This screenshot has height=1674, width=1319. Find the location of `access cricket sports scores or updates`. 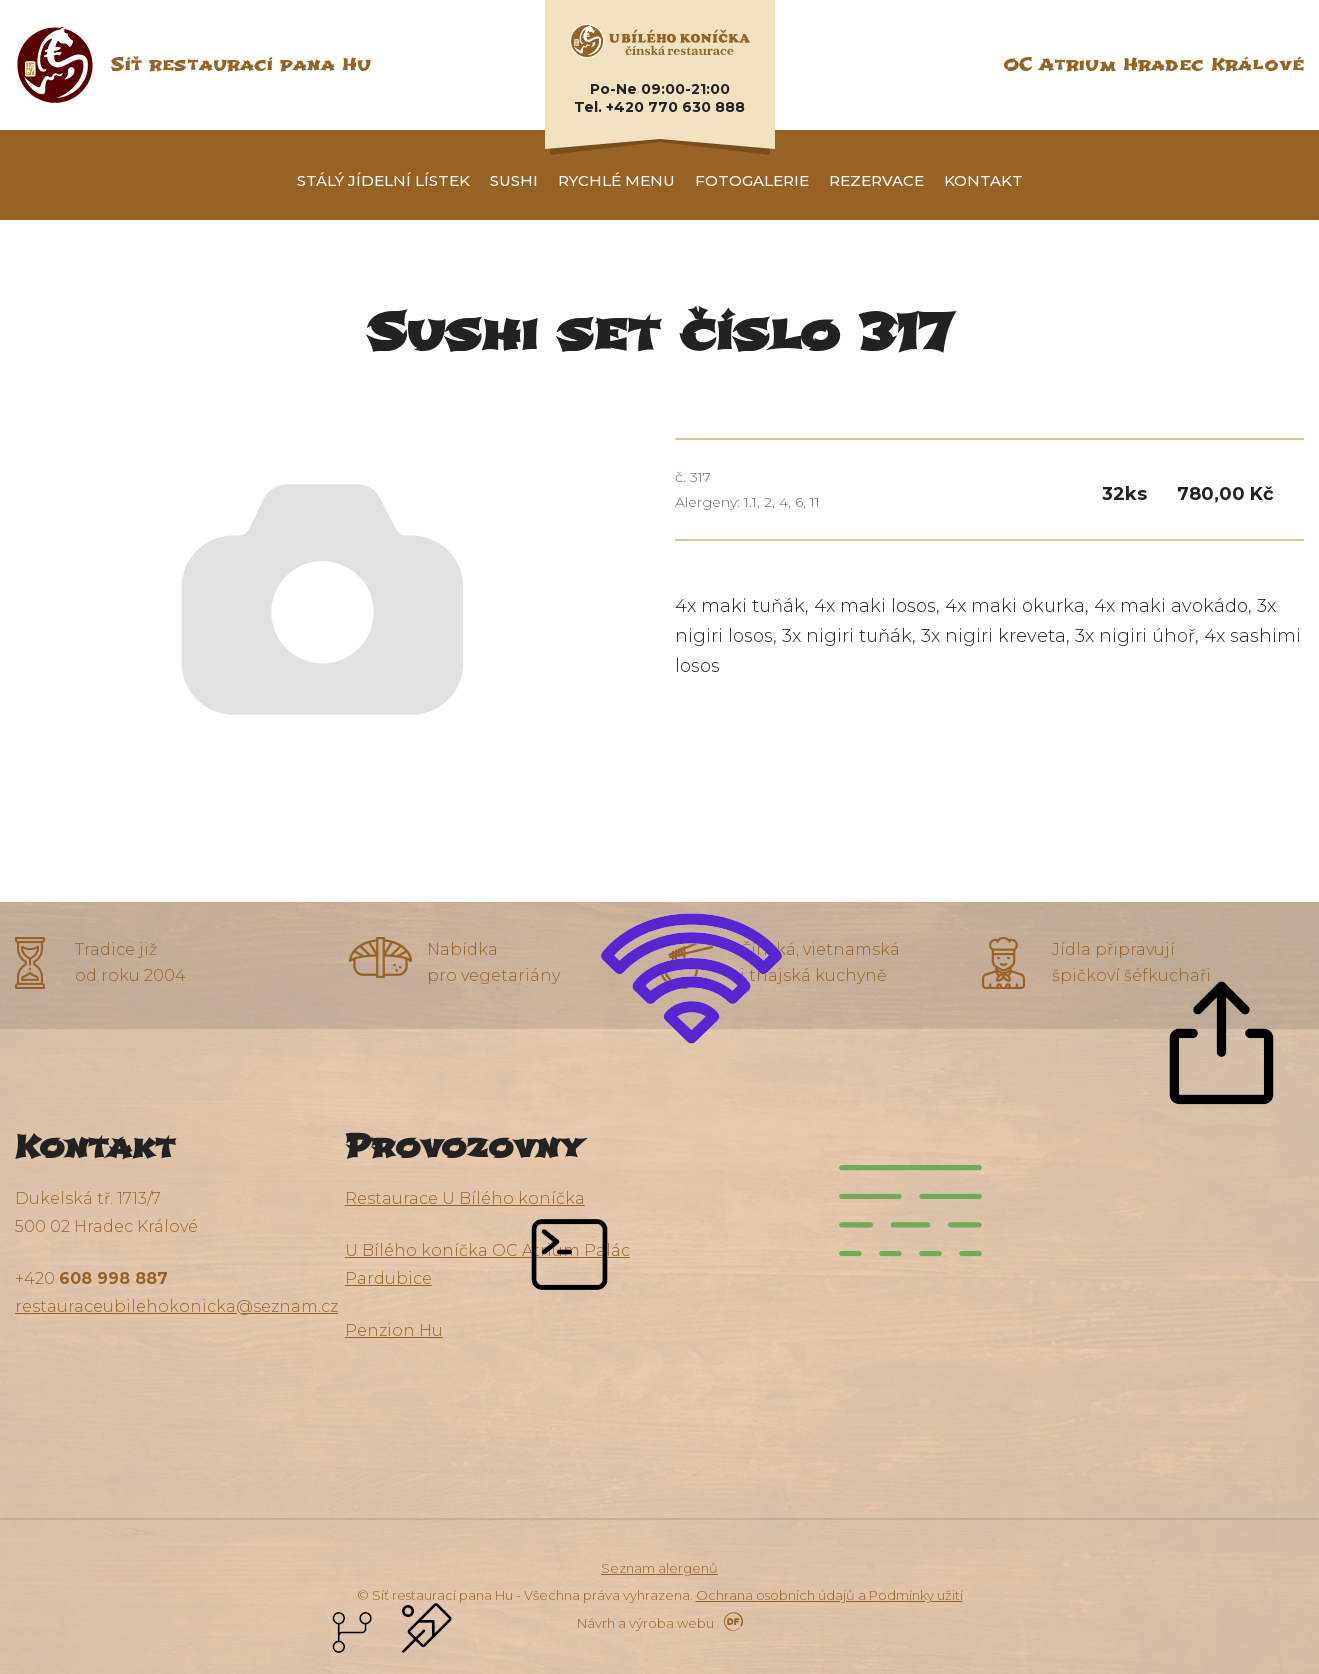

access cricket sports scores or updates is located at coordinates (424, 1627).